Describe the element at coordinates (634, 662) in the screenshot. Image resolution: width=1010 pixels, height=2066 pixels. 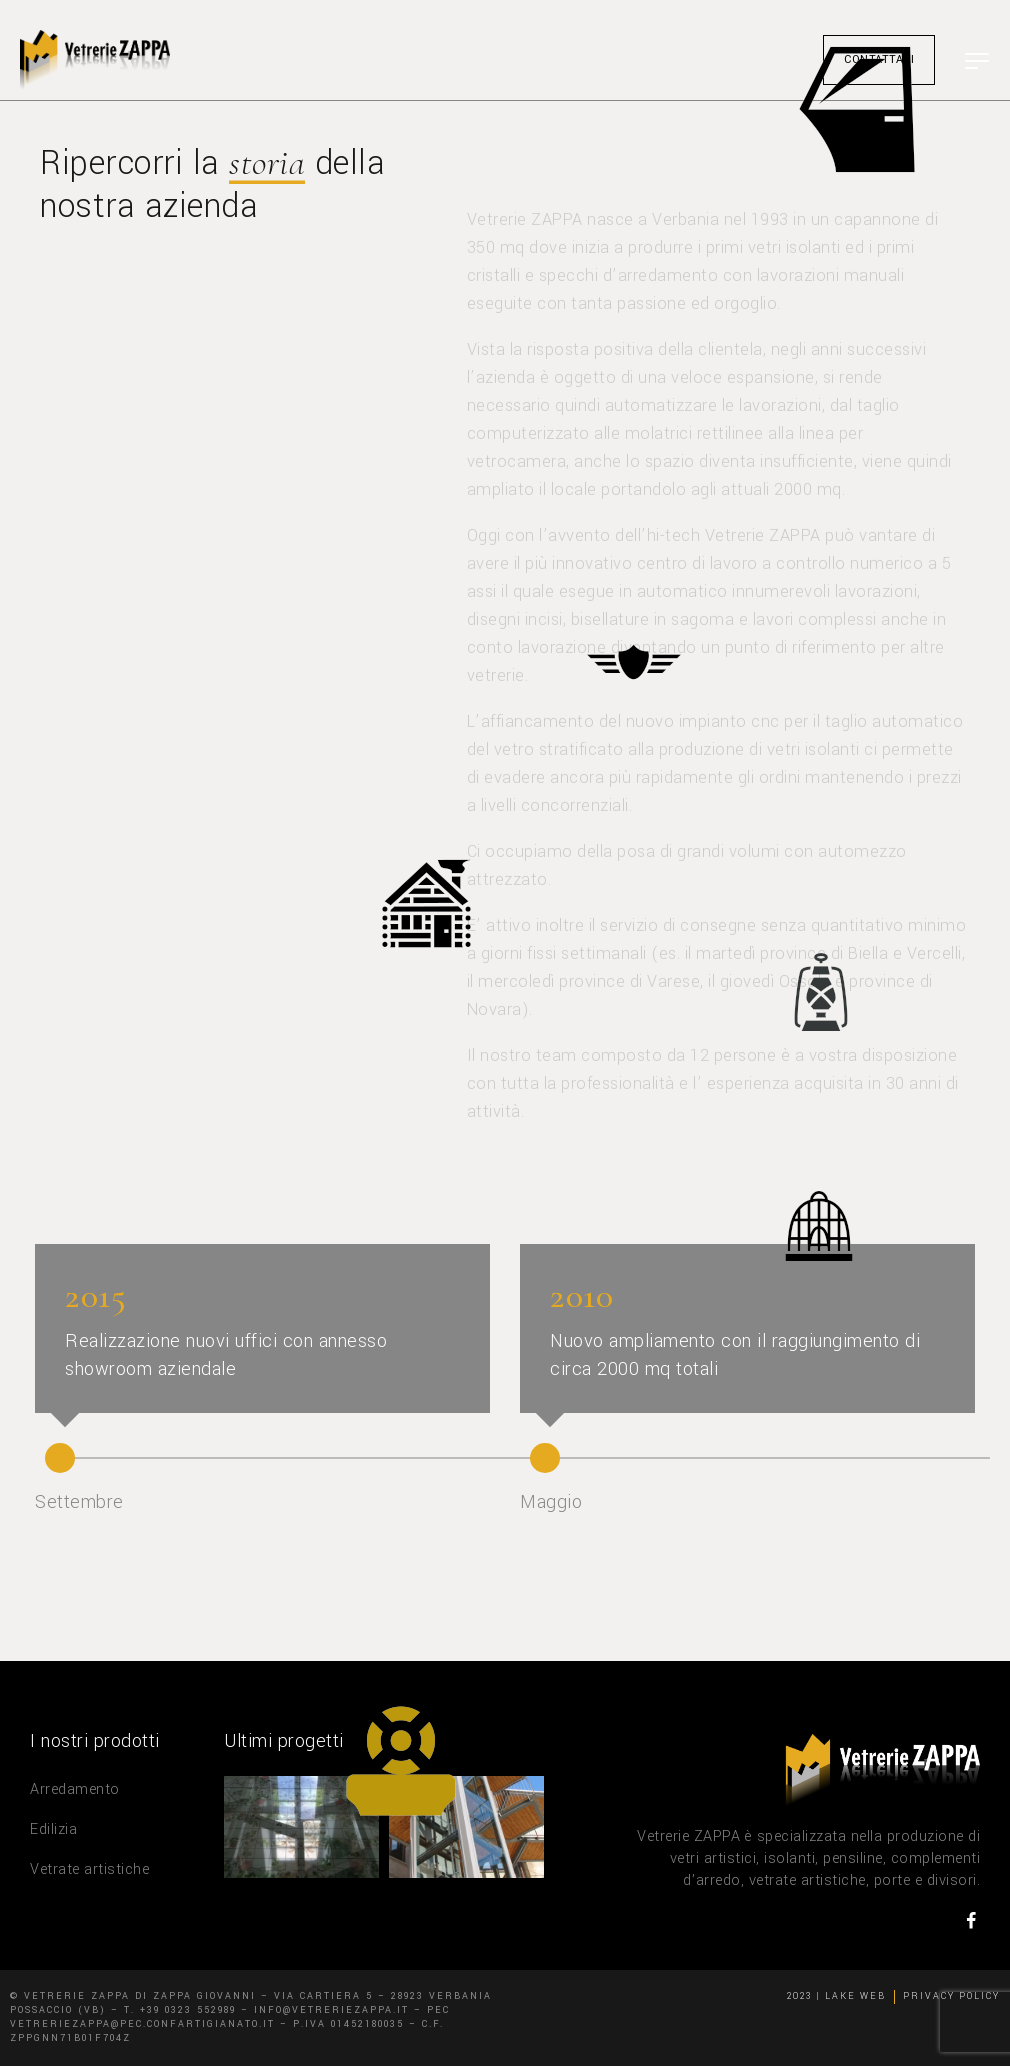
I see `air force or military aviation badge` at that location.